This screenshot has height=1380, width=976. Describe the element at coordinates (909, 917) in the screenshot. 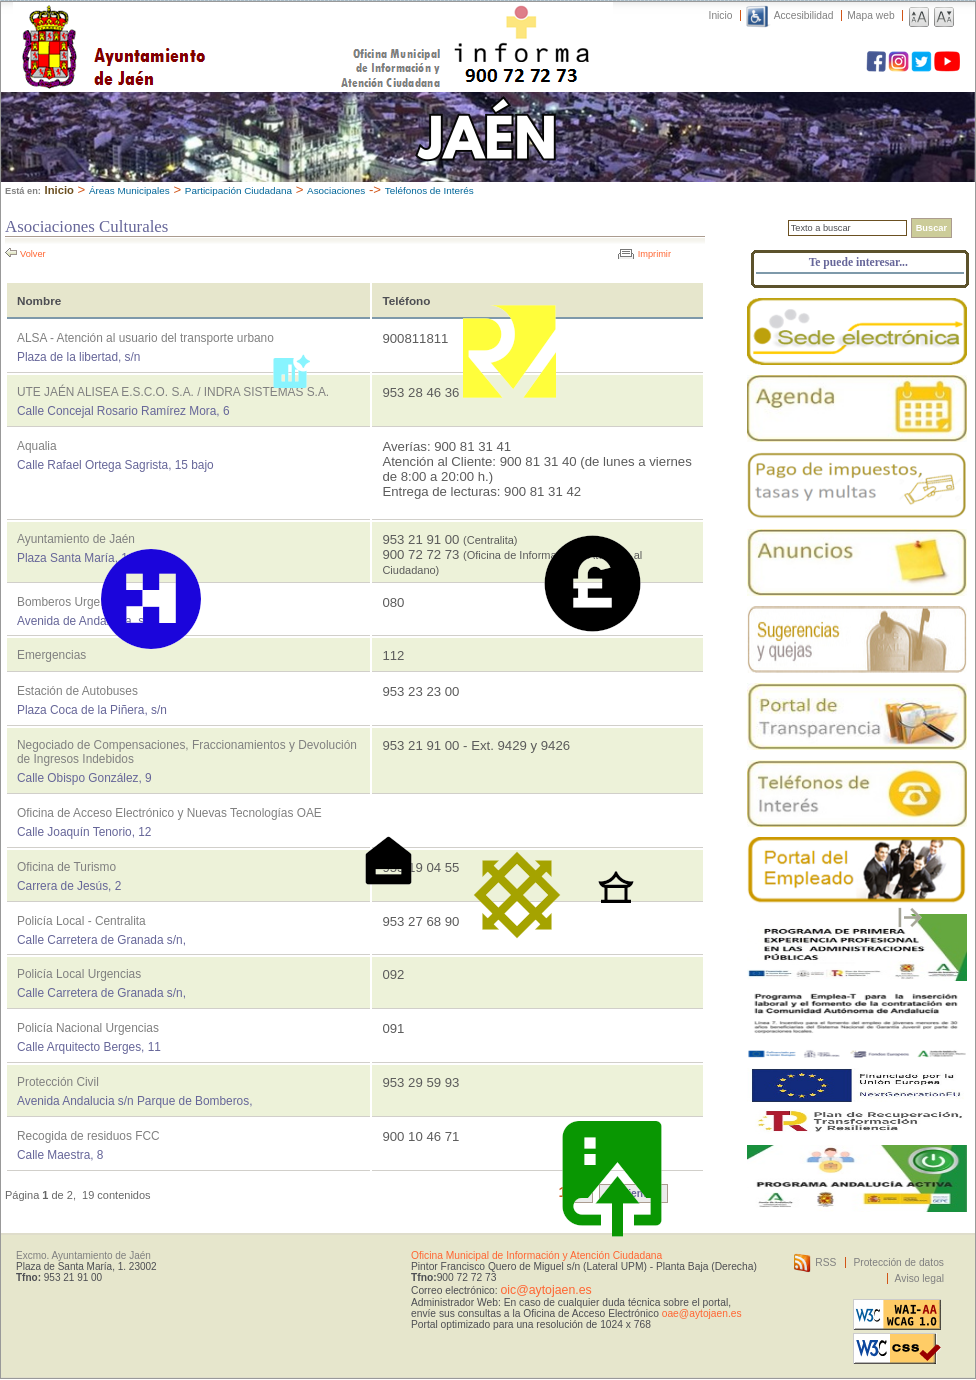

I see `expand panel to the right` at that location.